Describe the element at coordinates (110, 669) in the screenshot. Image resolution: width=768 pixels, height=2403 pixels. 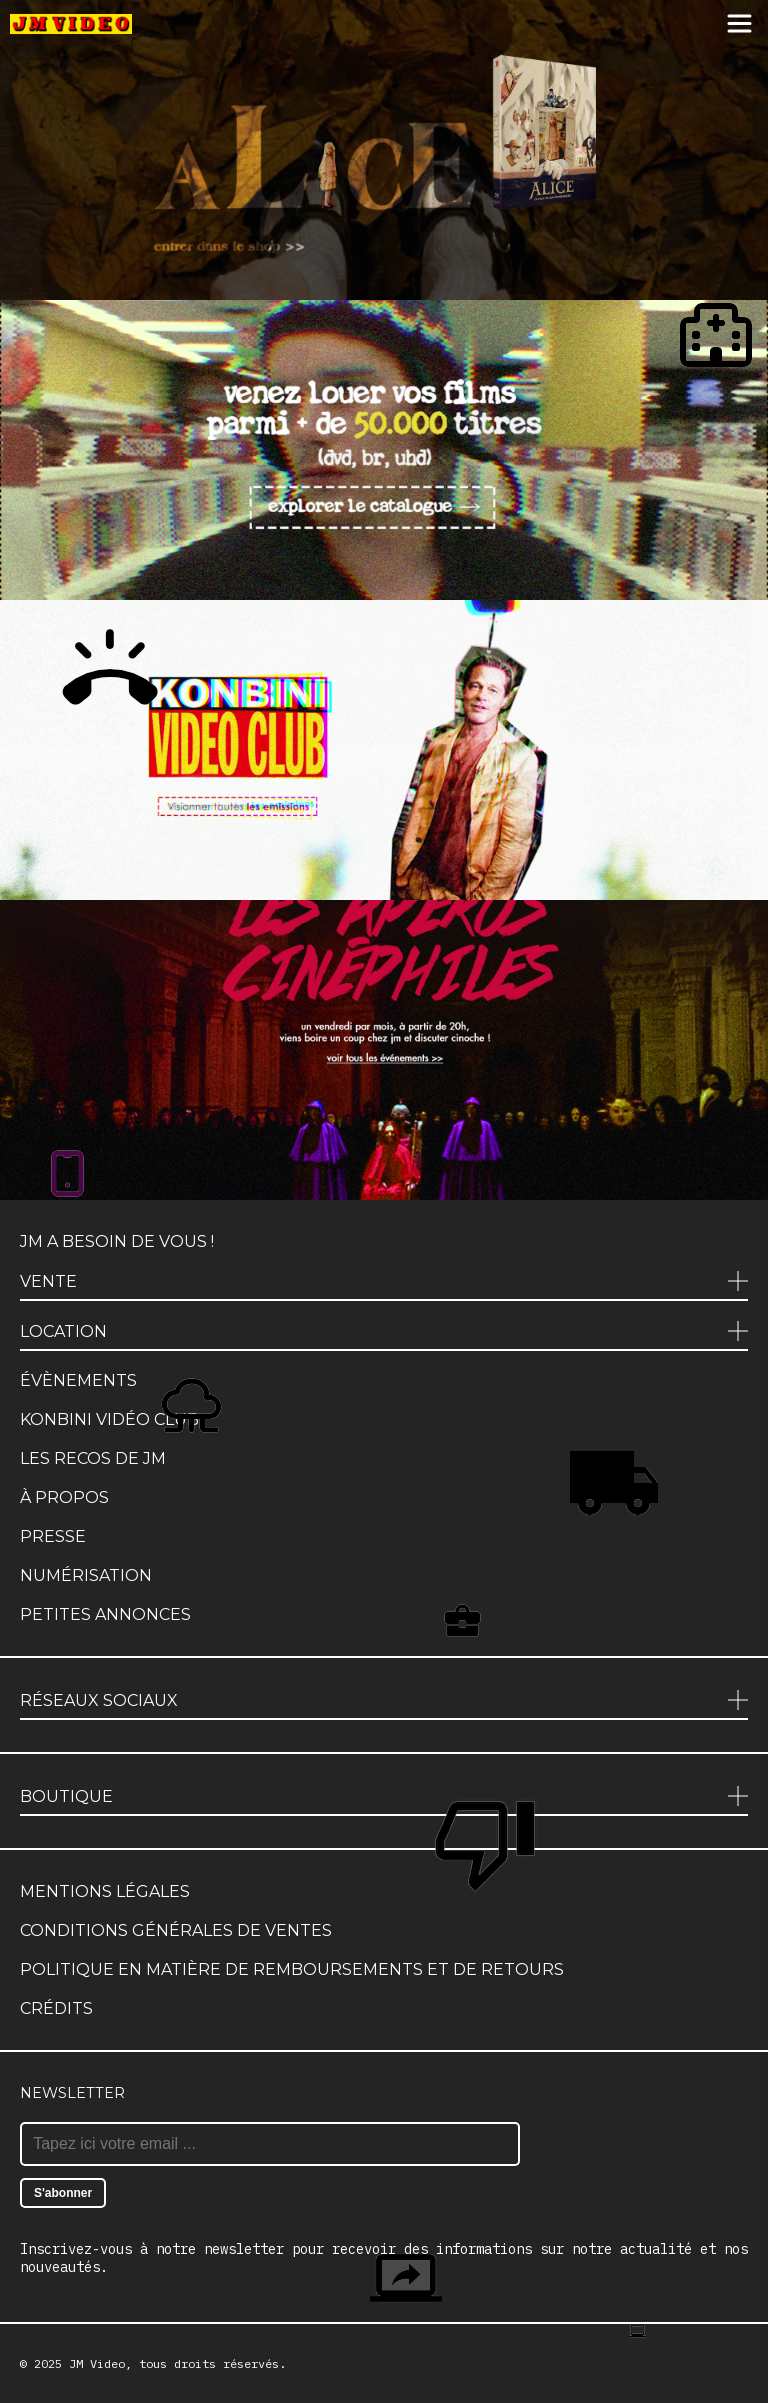
I see `incoming call alert` at that location.